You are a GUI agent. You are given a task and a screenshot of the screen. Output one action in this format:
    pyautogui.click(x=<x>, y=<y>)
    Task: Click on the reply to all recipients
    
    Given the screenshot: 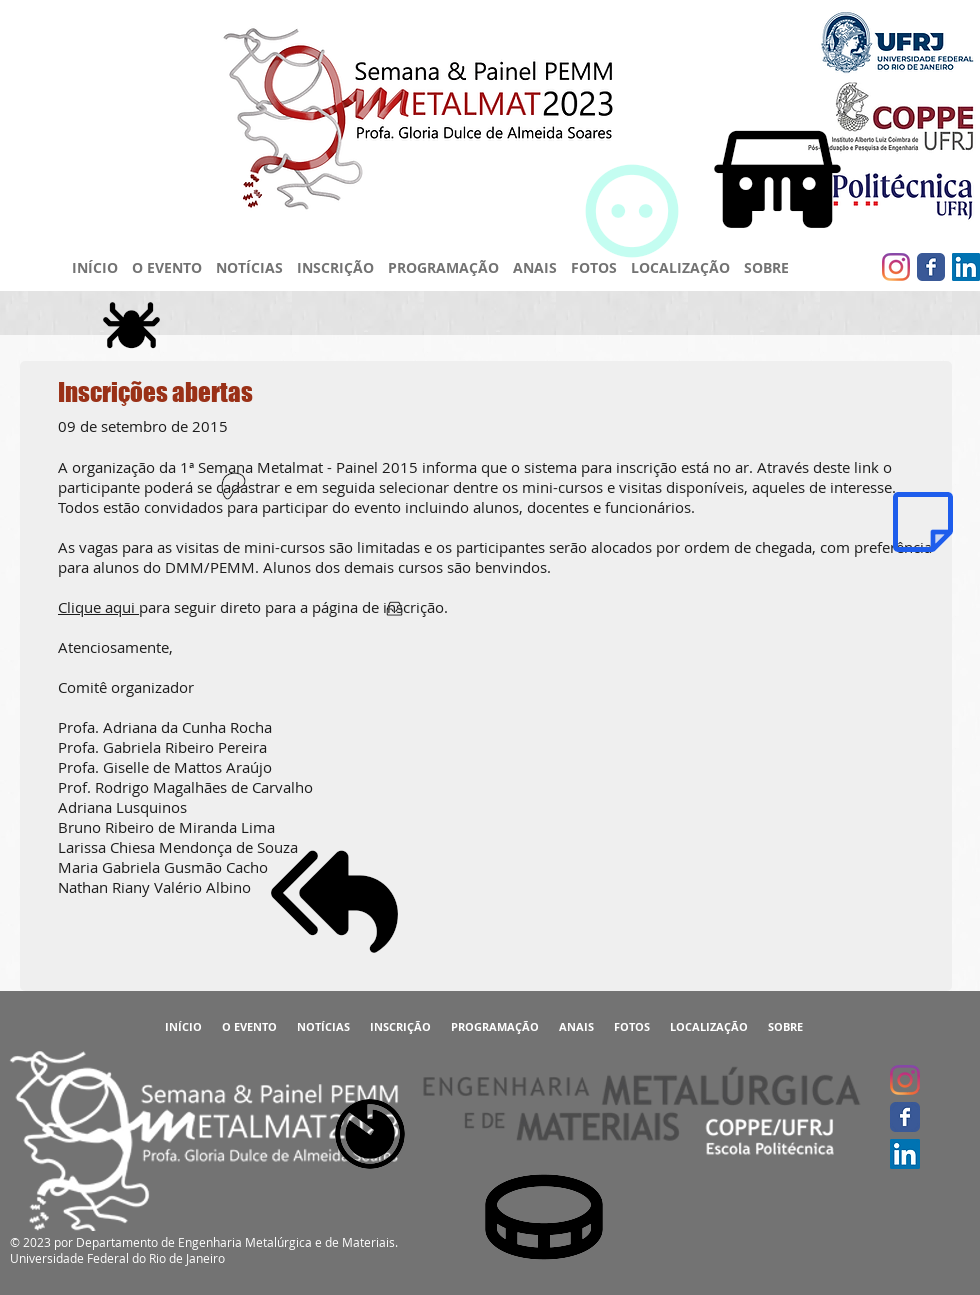 What is the action you would take?
    pyautogui.click(x=334, y=903)
    